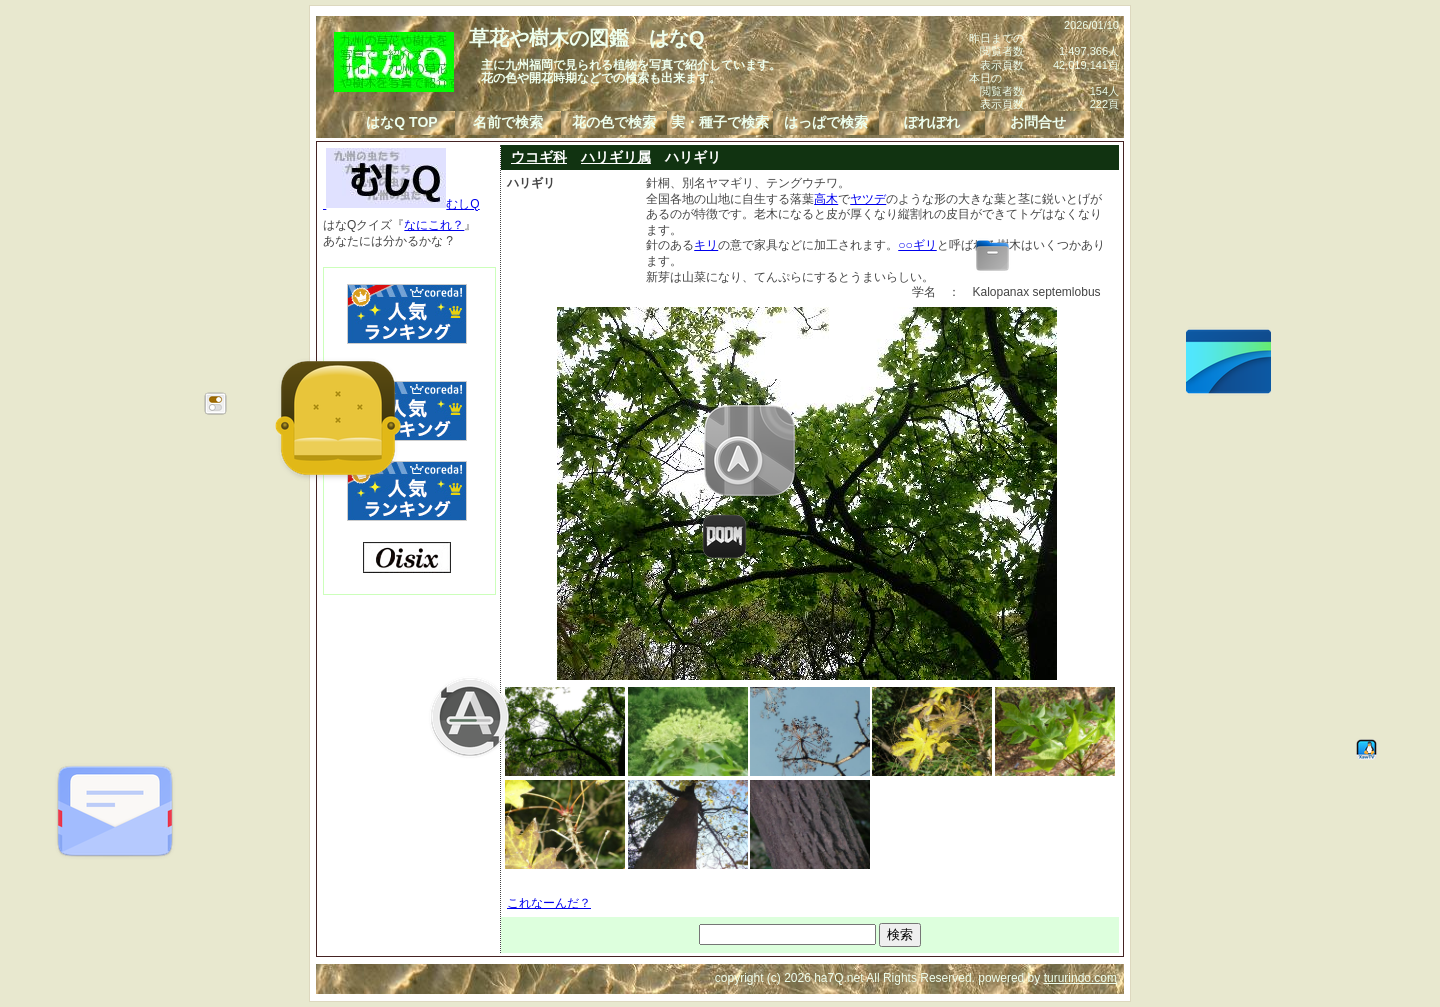 Image resolution: width=1440 pixels, height=1007 pixels. What do you see at coordinates (992, 255) in the screenshot?
I see `open the file manager application` at bounding box center [992, 255].